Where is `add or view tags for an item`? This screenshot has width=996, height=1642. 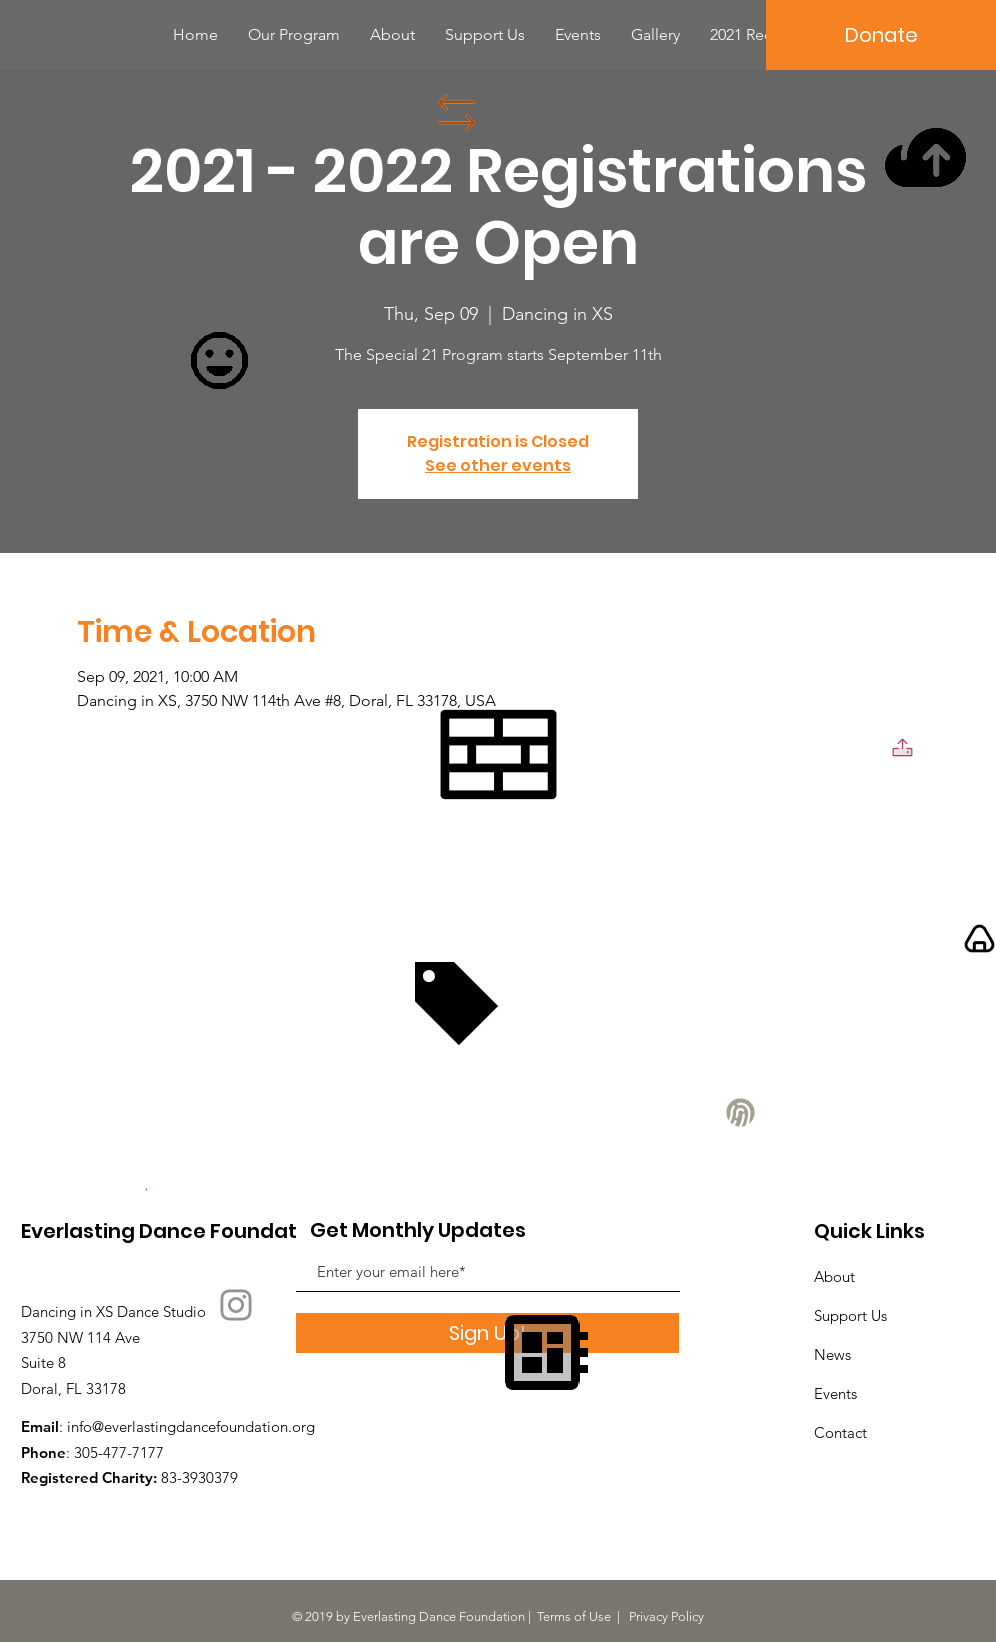
add or view tags for an item is located at coordinates (455, 1002).